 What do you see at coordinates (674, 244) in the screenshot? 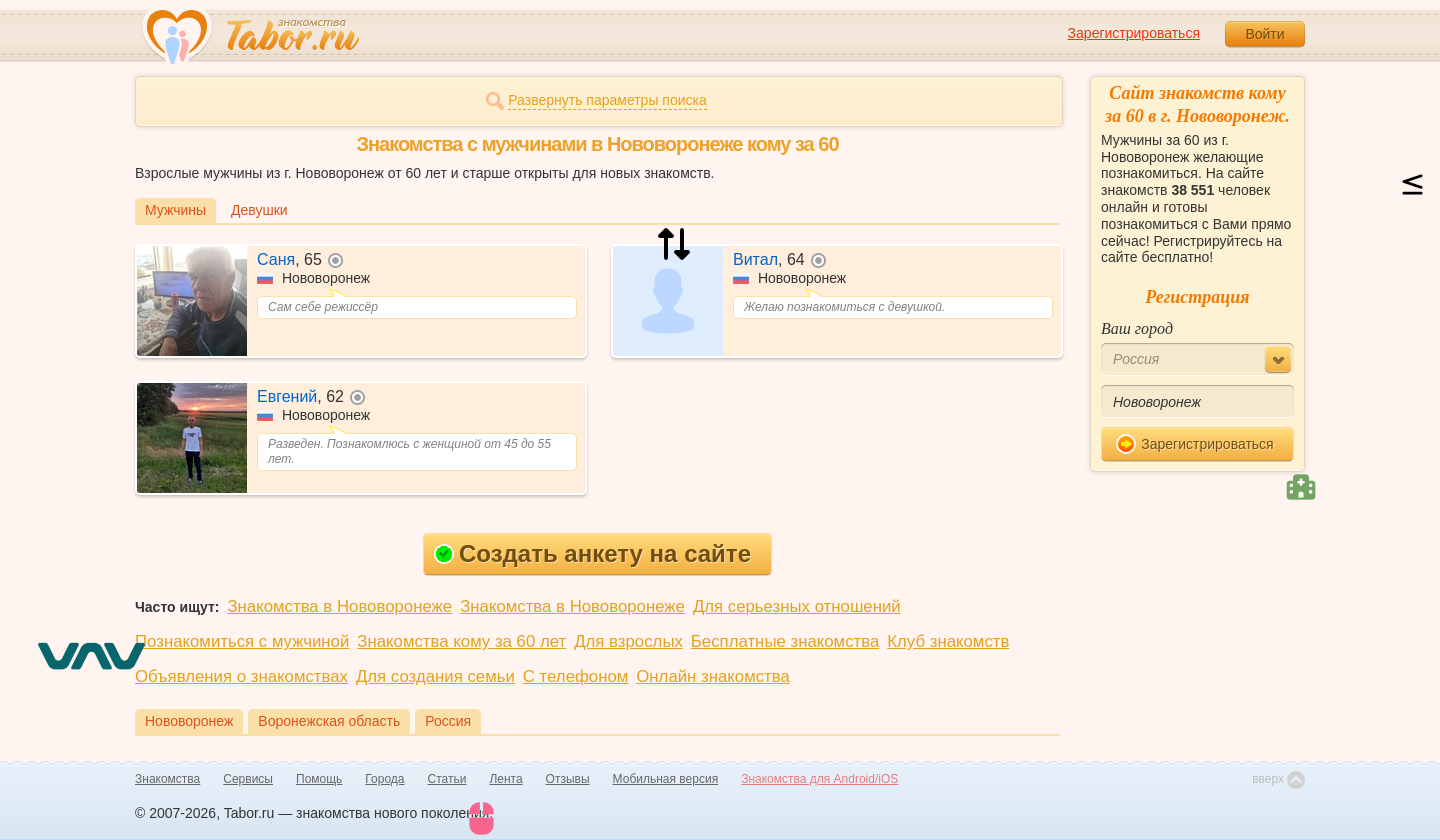
I see `sort items in ascending or descending order` at bounding box center [674, 244].